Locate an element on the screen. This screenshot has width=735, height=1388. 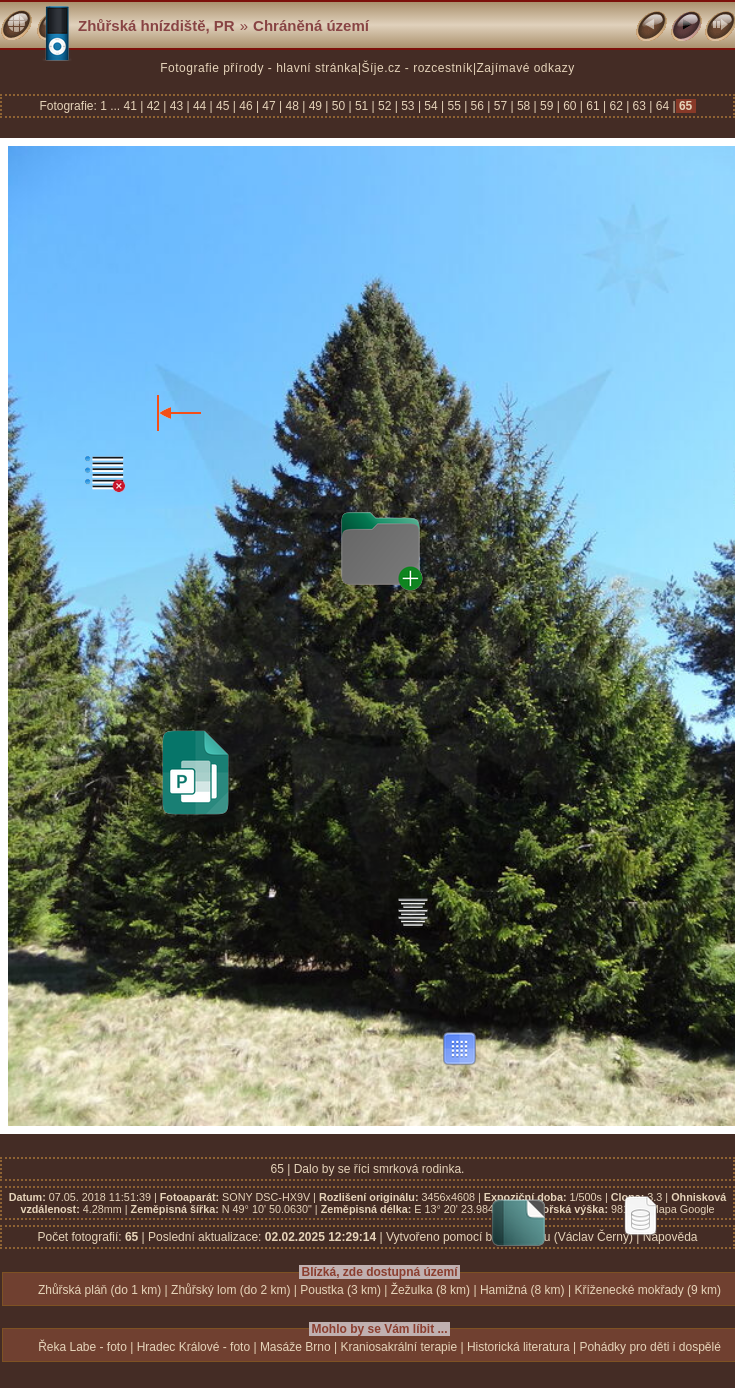
create a new folder is located at coordinates (380, 548).